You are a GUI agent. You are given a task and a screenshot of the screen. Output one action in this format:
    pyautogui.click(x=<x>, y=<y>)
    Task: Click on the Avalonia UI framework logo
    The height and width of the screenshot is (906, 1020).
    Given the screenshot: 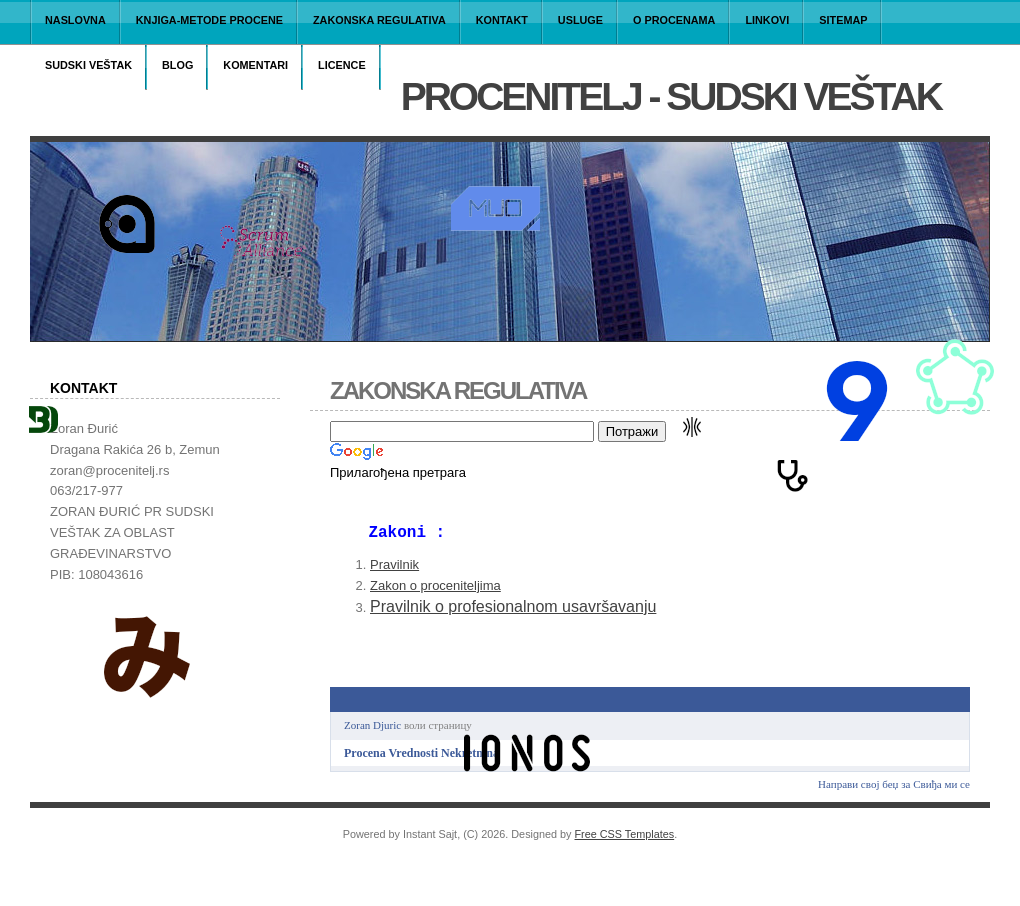 What is the action you would take?
    pyautogui.click(x=127, y=224)
    